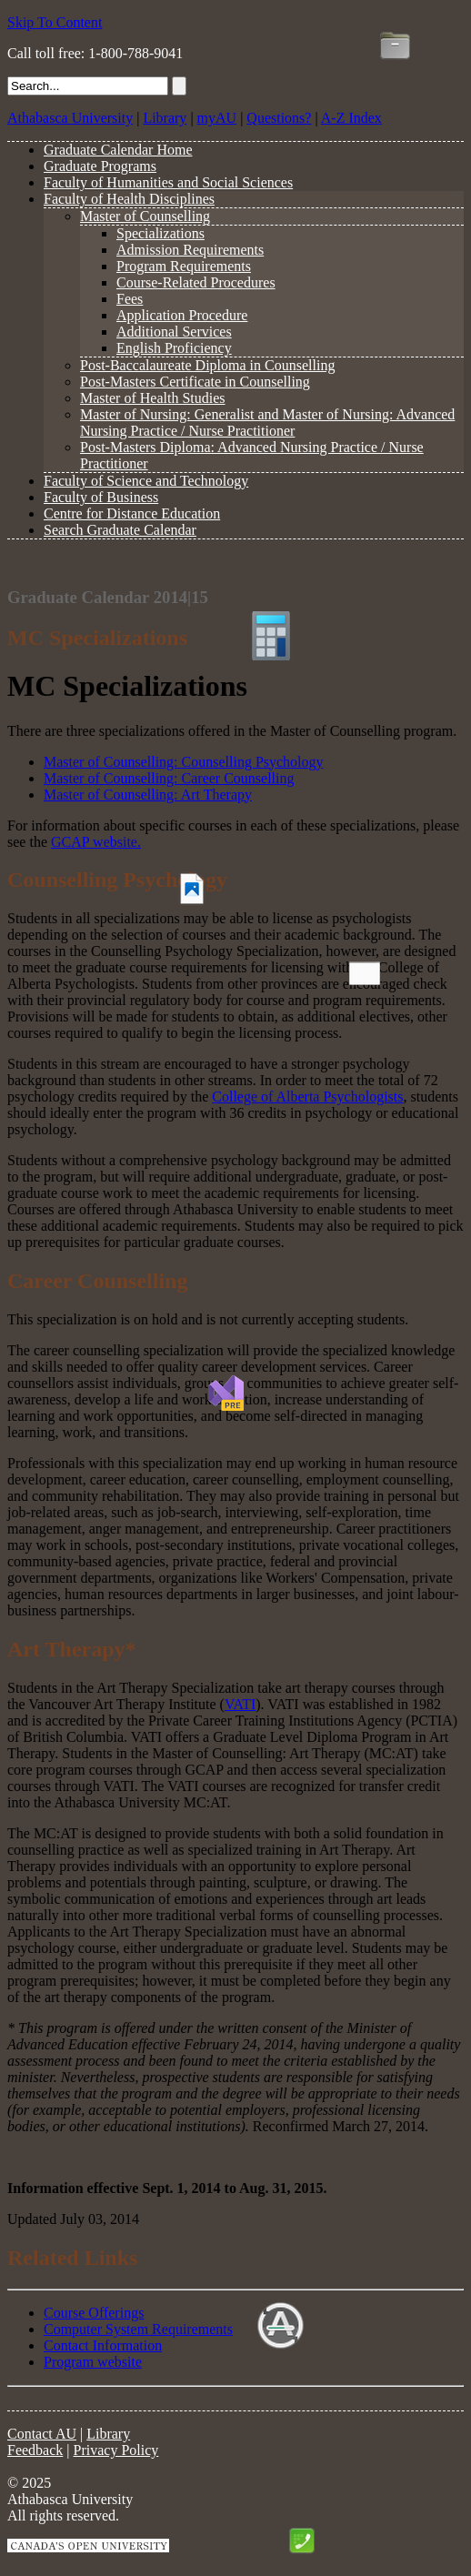  What do you see at coordinates (395, 45) in the screenshot?
I see `open the file manager app` at bounding box center [395, 45].